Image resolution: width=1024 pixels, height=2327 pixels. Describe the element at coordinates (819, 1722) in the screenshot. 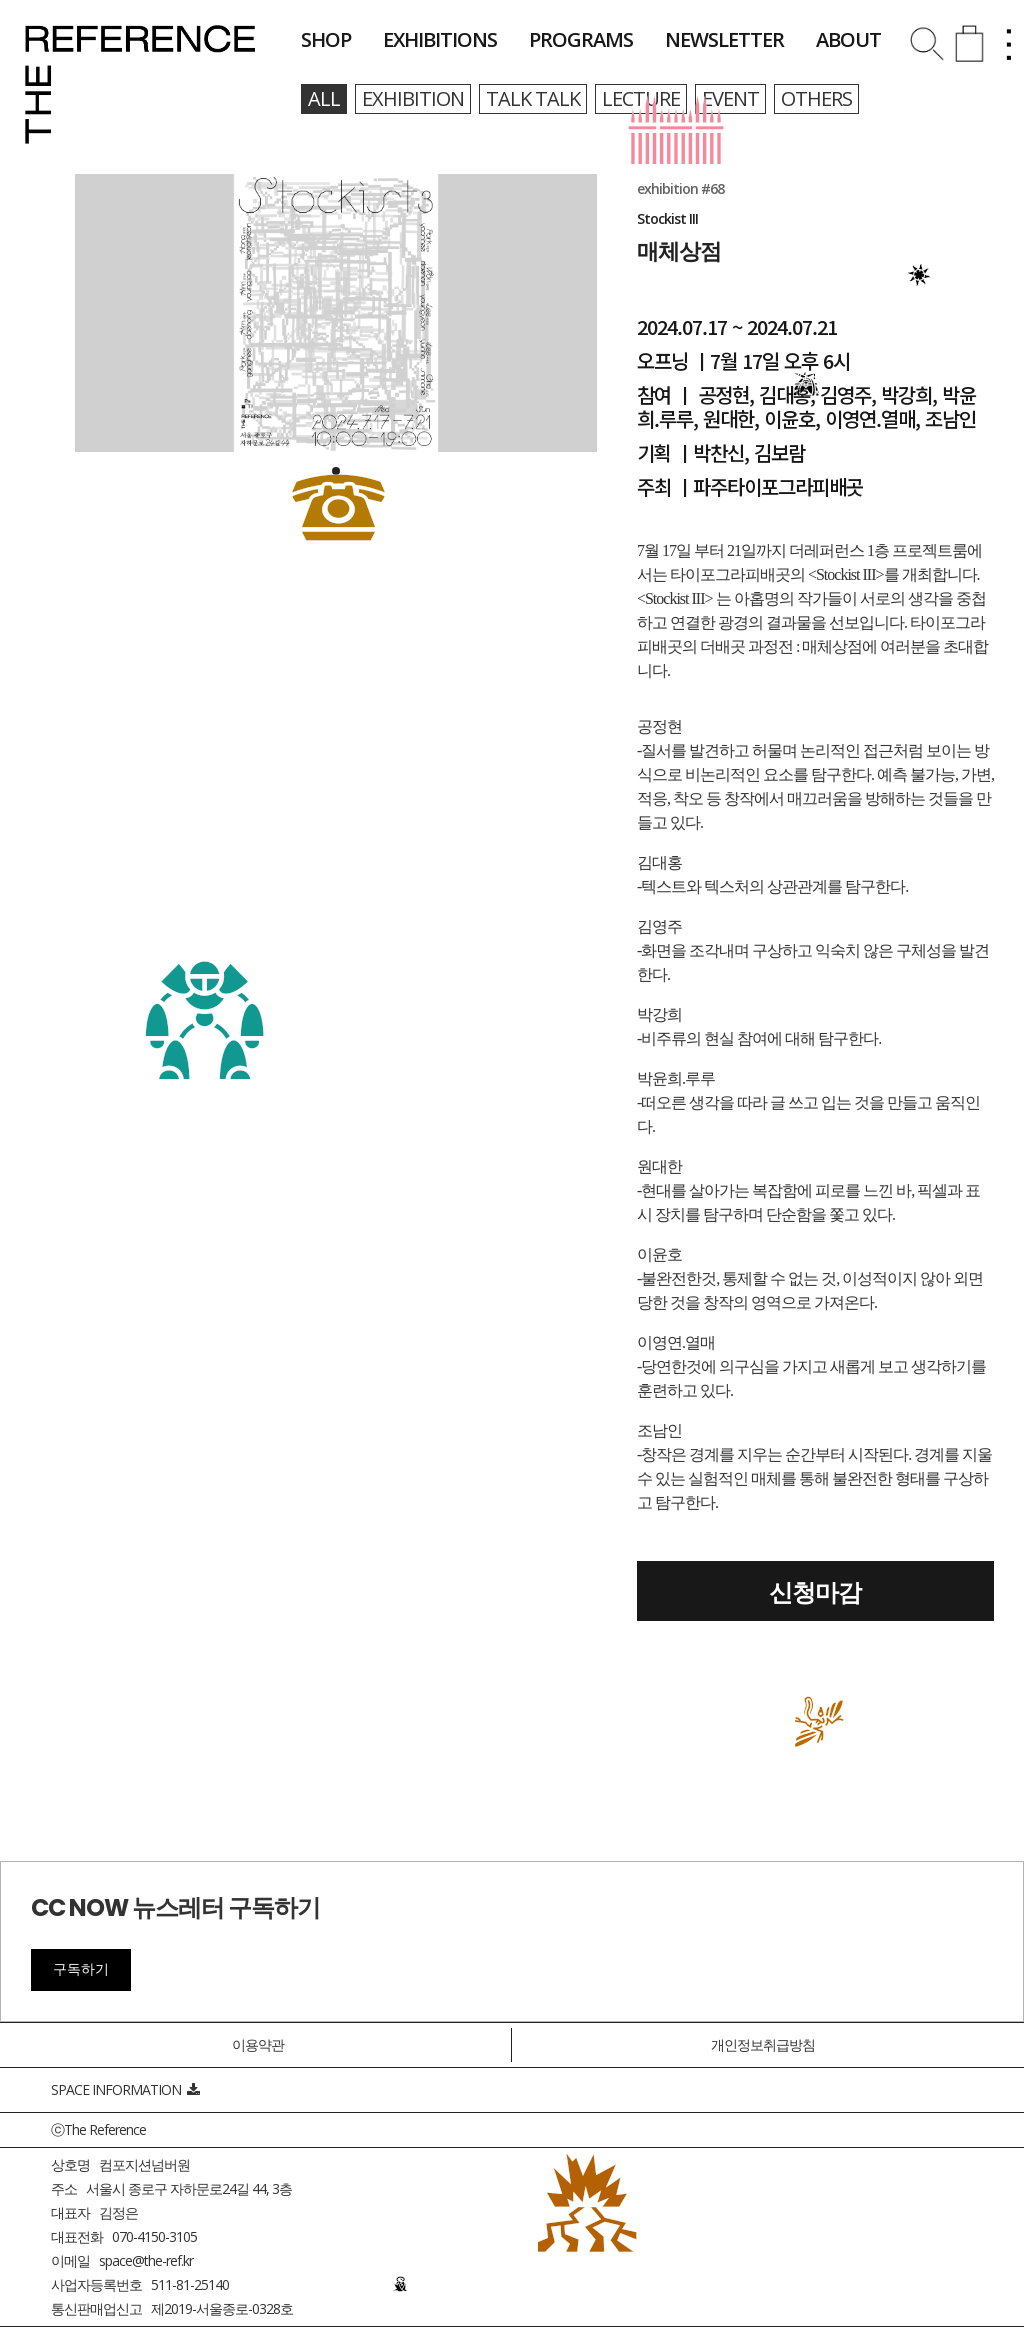

I see `view fossil collection in museum or archaeology game` at that location.